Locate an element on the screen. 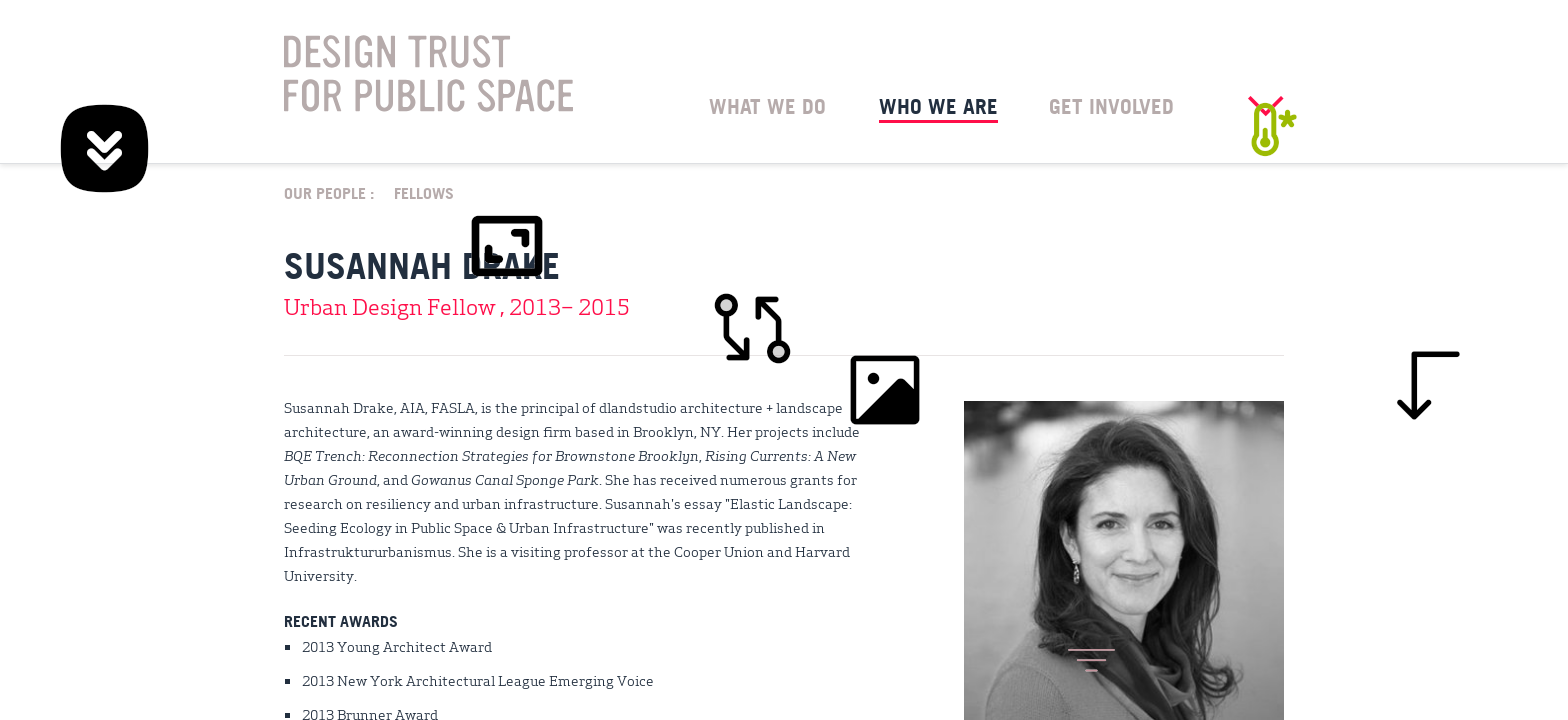  view image or photo is located at coordinates (885, 390).